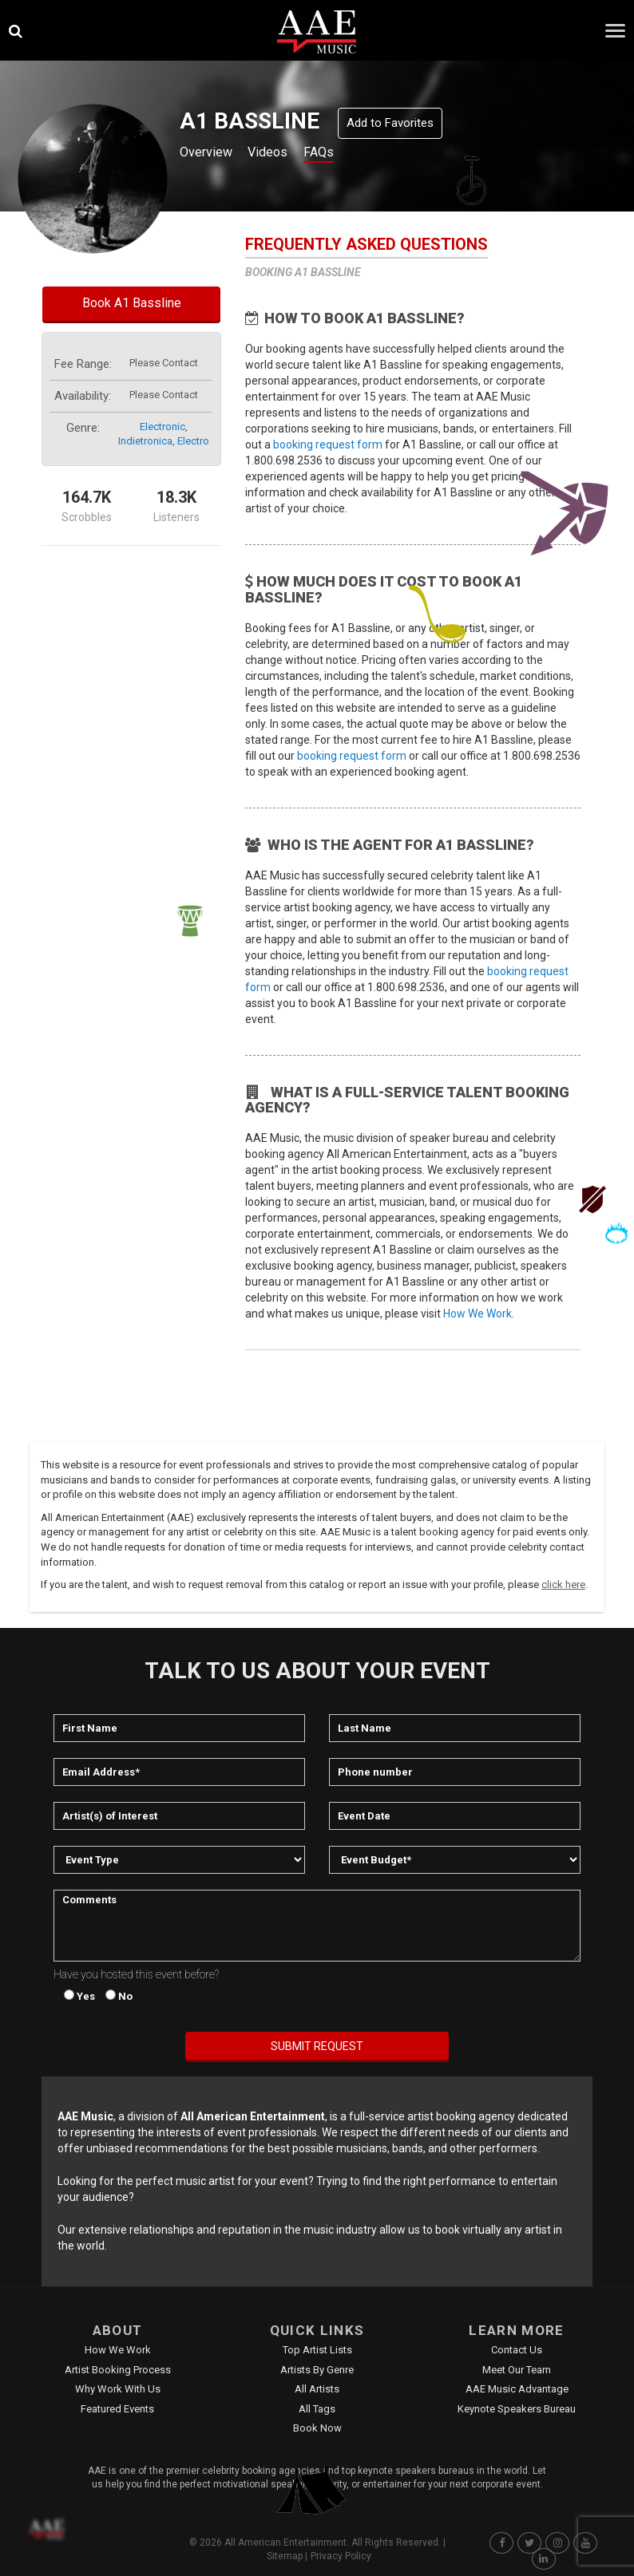 The height and width of the screenshot is (2576, 634). I want to click on access camping or outdoor activity features, so click(311, 2490).